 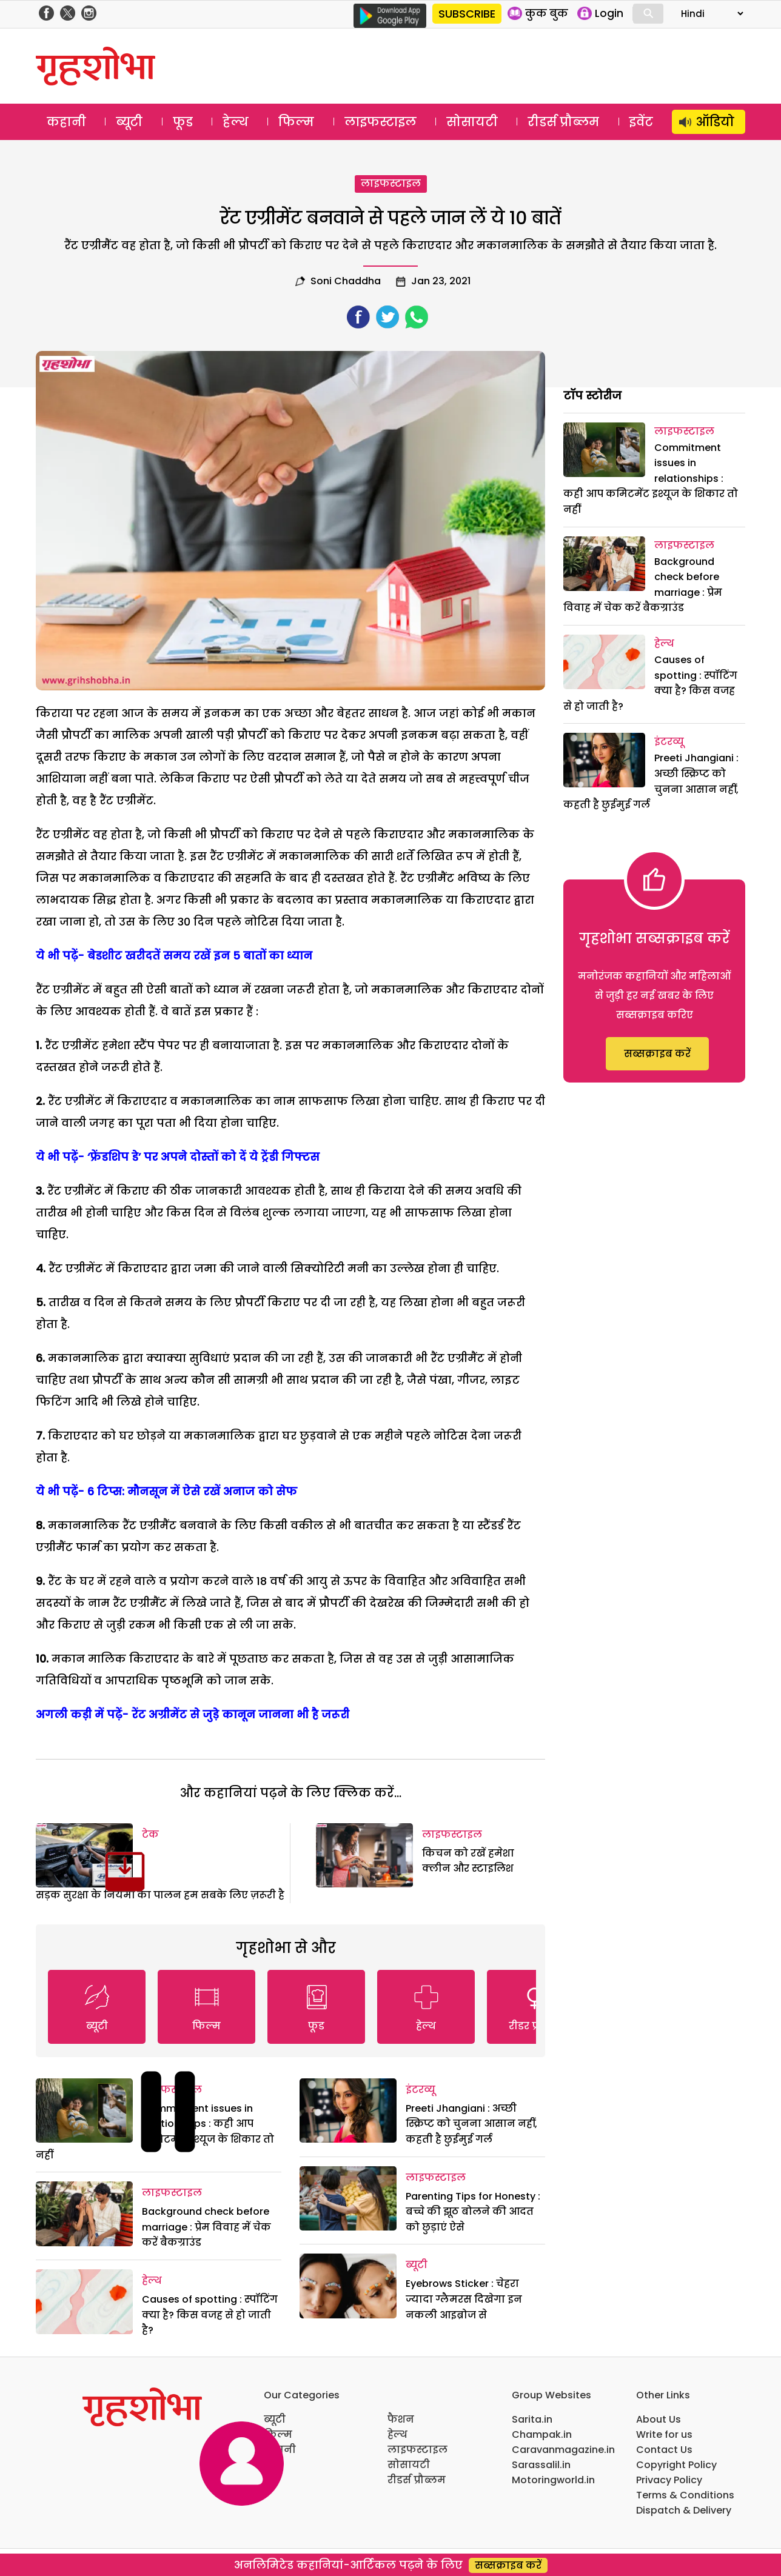 What do you see at coordinates (168, 2112) in the screenshot?
I see `pause media playback` at bounding box center [168, 2112].